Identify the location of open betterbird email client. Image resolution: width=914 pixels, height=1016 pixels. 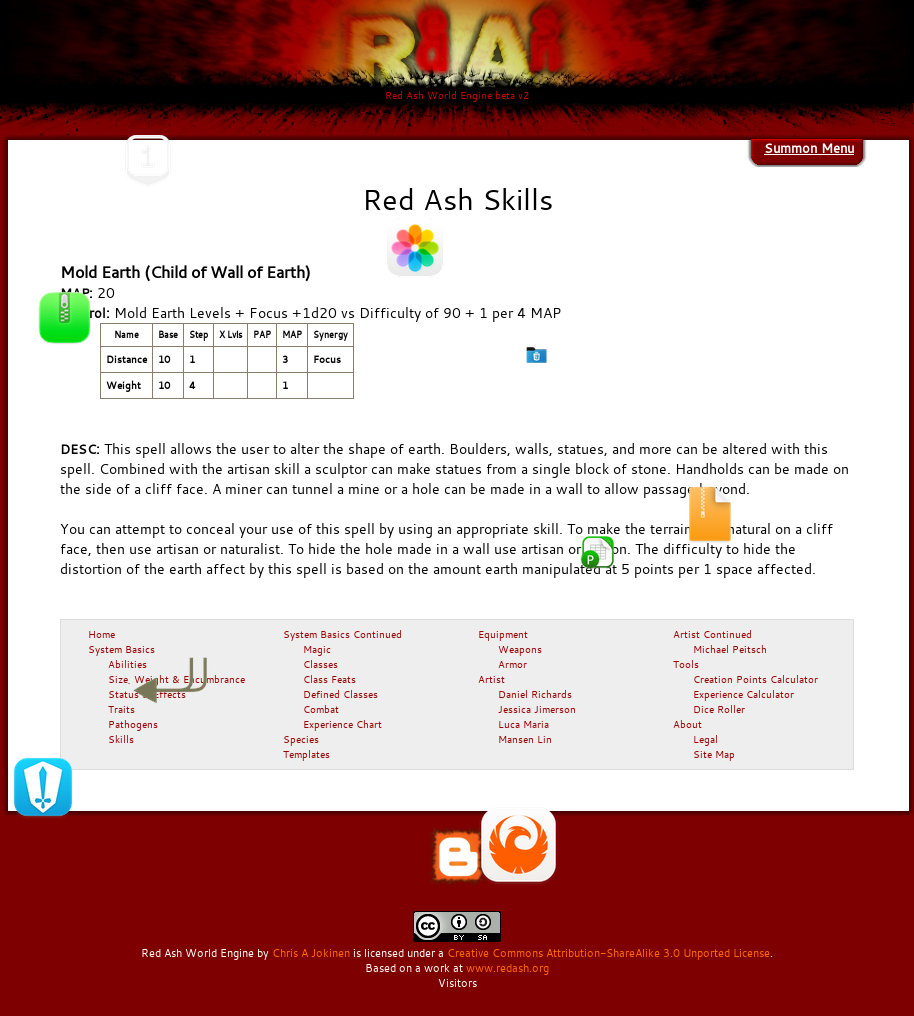
(518, 844).